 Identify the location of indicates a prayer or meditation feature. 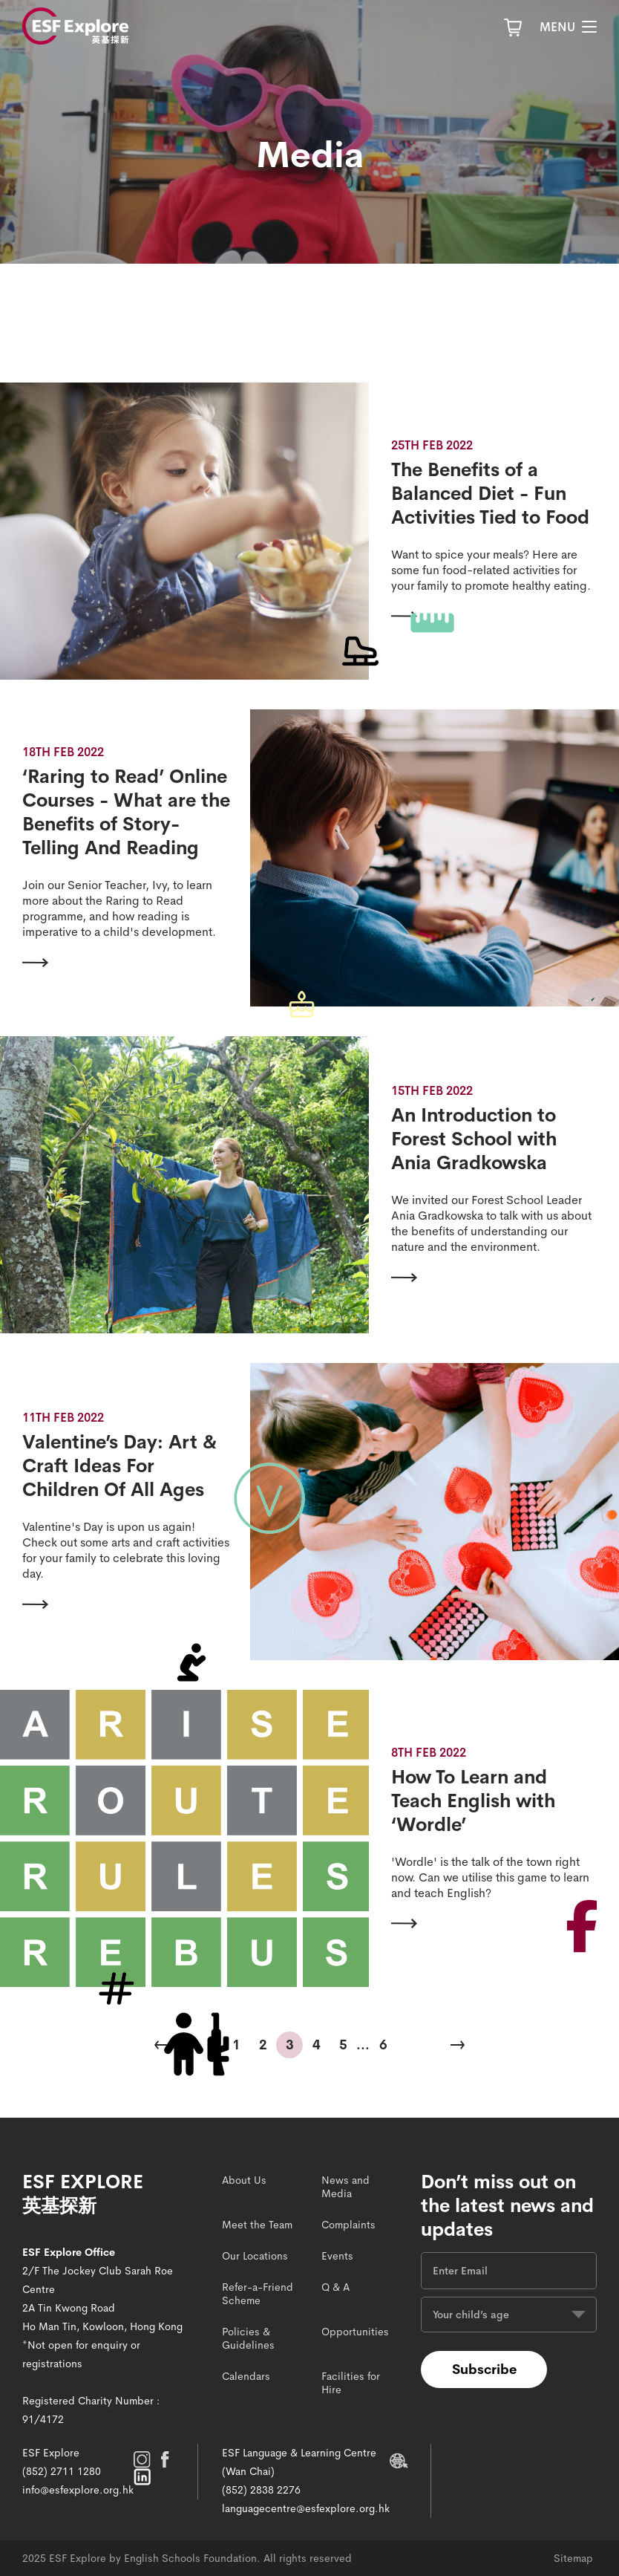
(191, 1662).